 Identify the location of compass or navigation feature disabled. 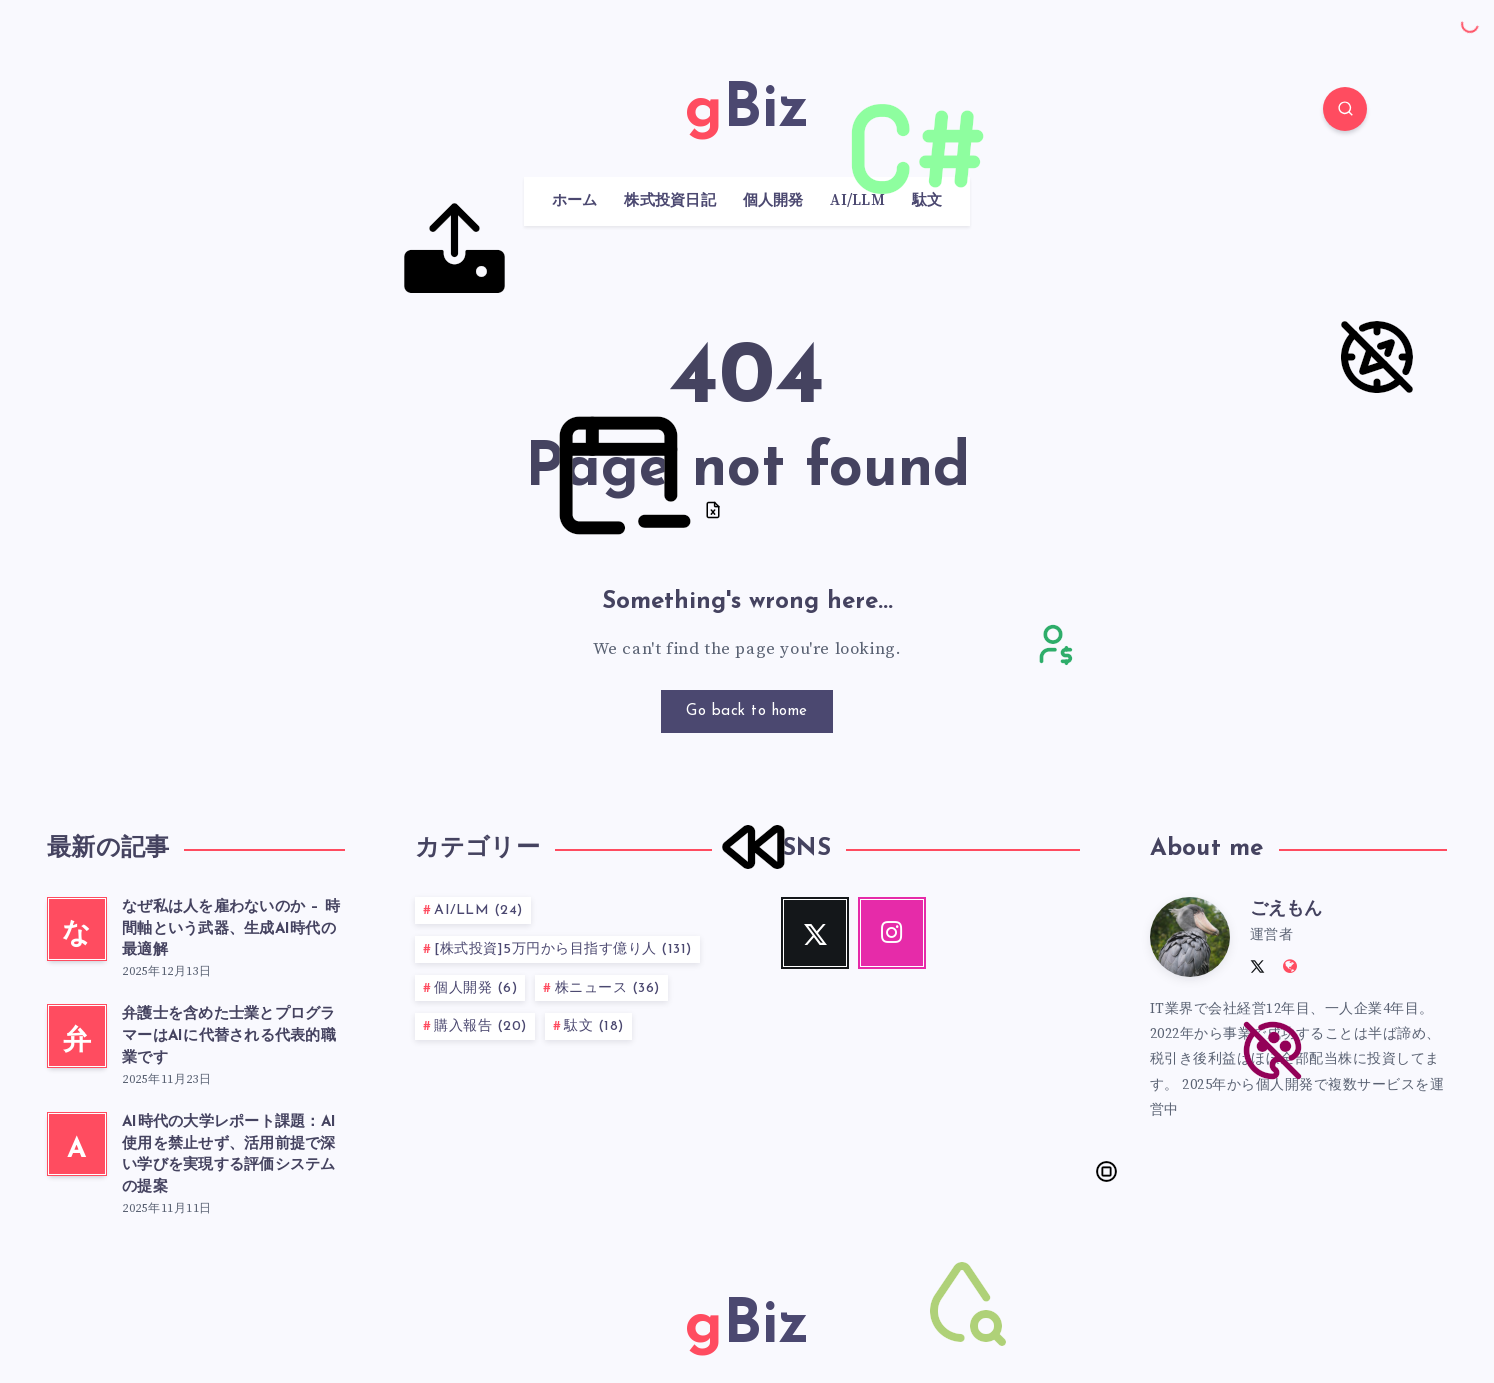
(1377, 357).